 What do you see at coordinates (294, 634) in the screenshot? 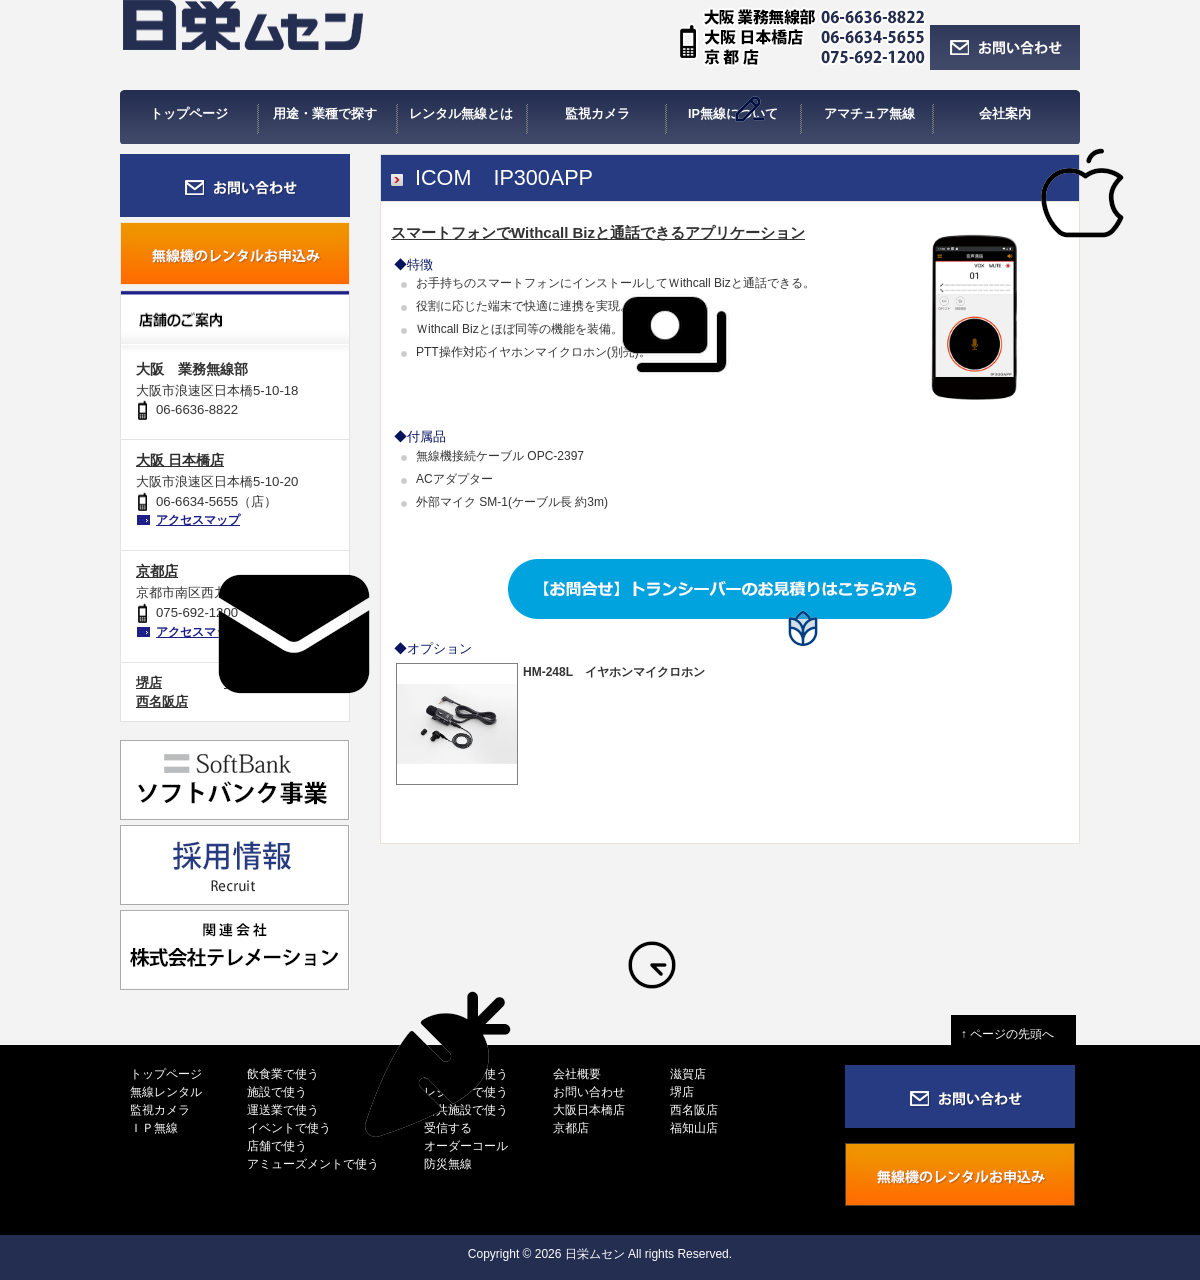
I see `open your inbox` at bounding box center [294, 634].